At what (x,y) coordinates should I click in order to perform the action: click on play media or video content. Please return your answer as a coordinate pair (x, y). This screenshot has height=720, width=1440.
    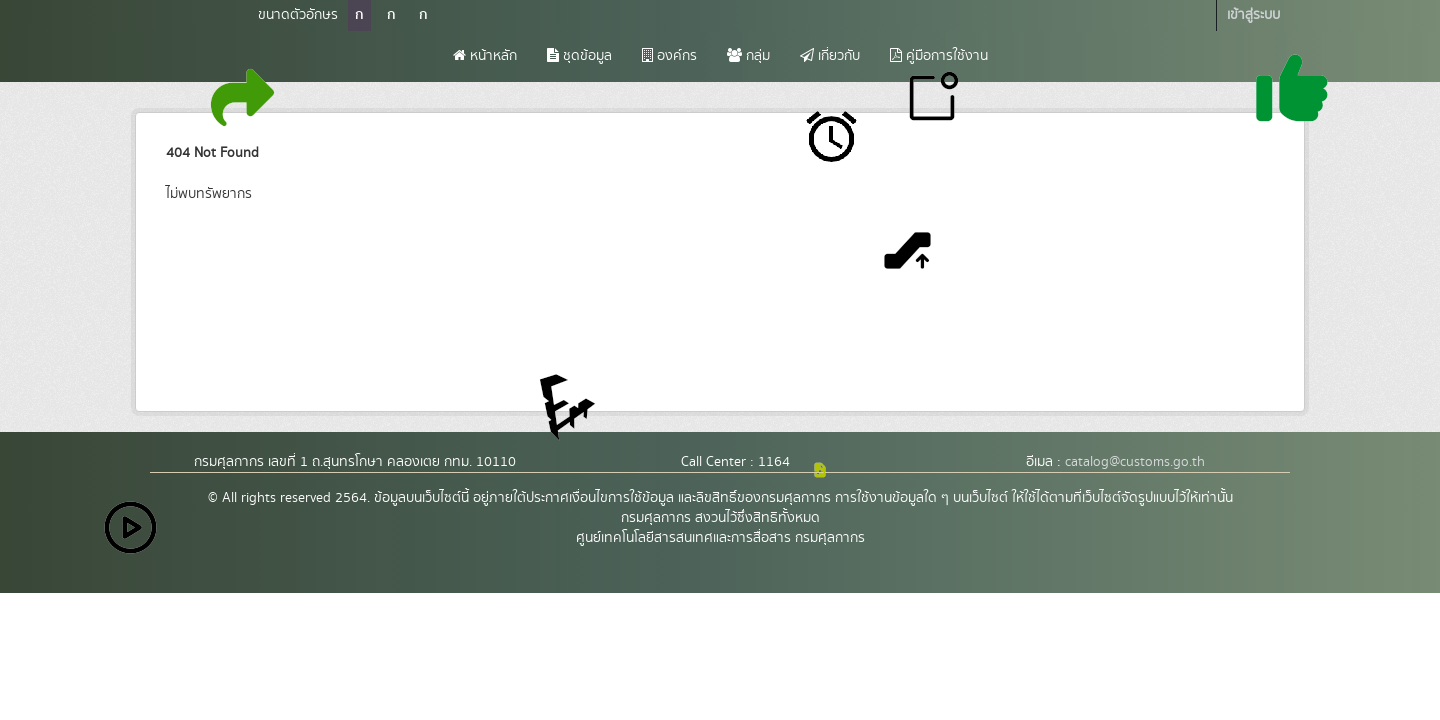
    Looking at the image, I should click on (130, 527).